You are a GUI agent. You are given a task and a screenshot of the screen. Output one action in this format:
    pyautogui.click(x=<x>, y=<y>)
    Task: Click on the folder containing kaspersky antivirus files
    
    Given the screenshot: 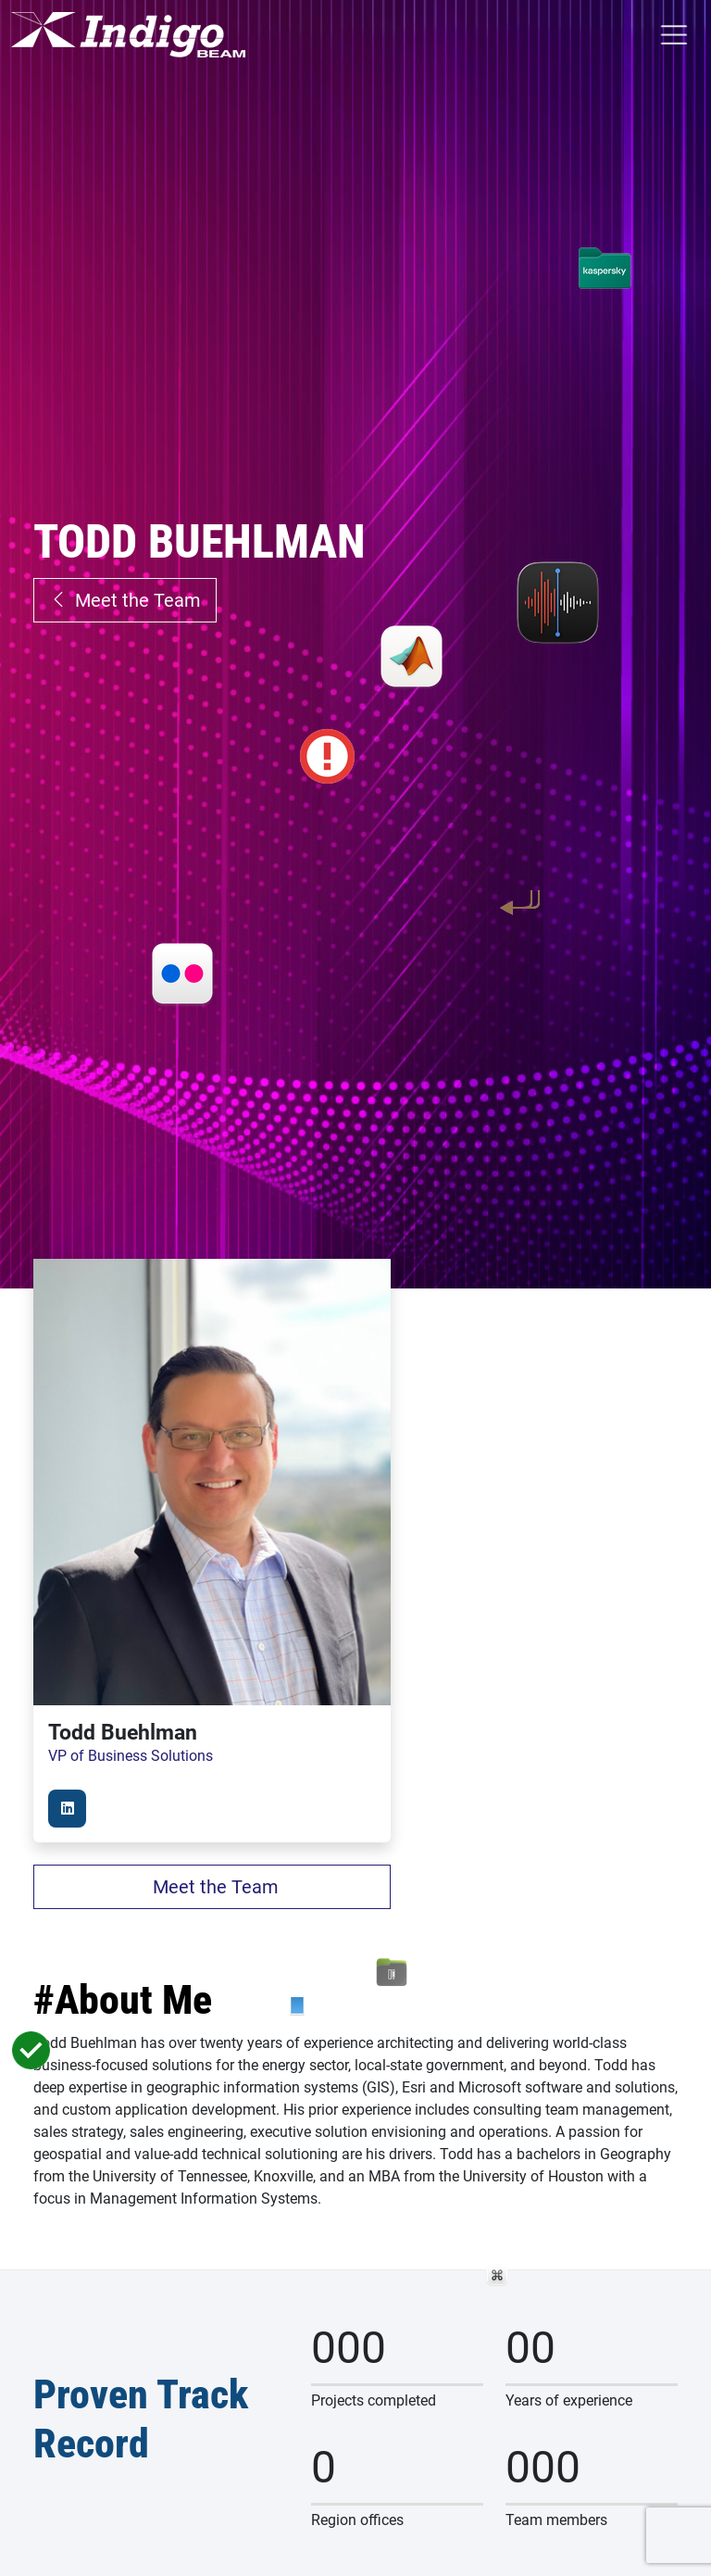 What is the action you would take?
    pyautogui.click(x=605, y=270)
    